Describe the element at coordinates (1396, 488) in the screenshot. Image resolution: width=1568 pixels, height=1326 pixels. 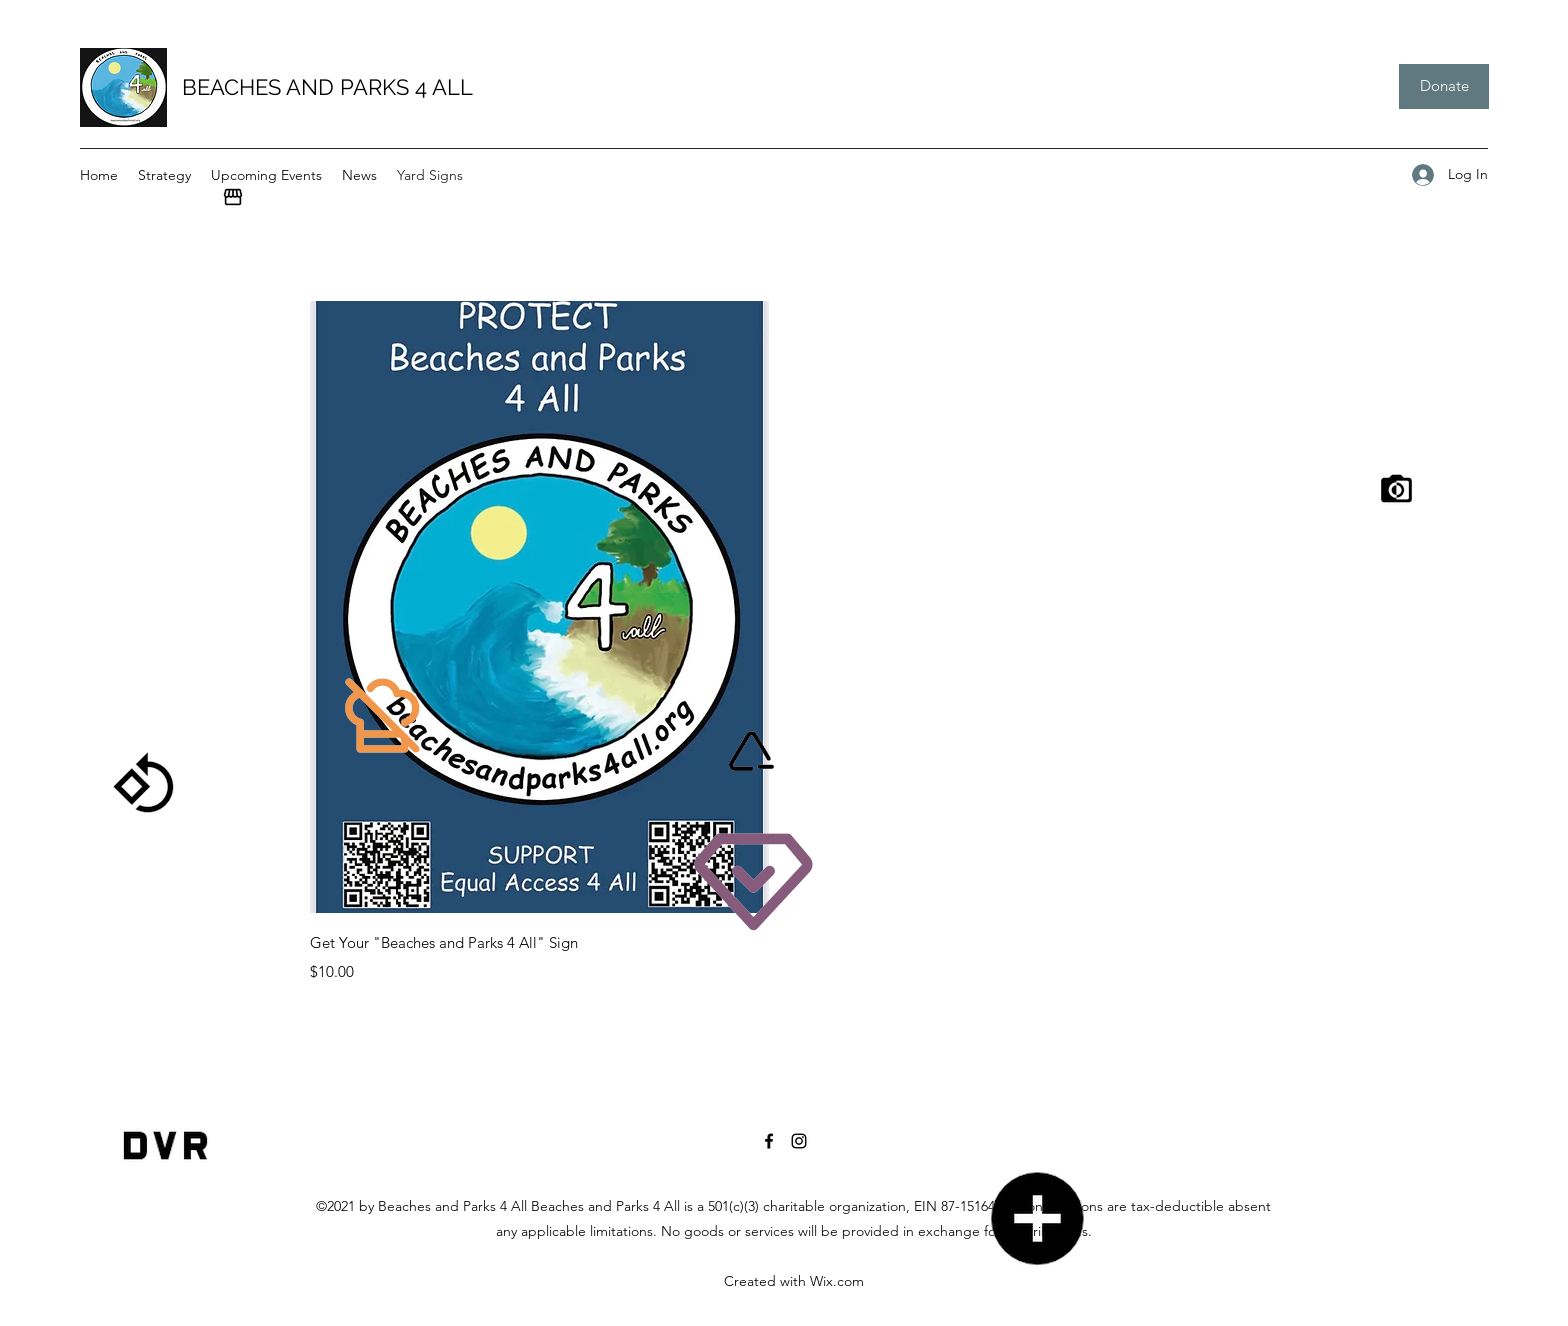
I see `apply black and white filter to photos` at that location.